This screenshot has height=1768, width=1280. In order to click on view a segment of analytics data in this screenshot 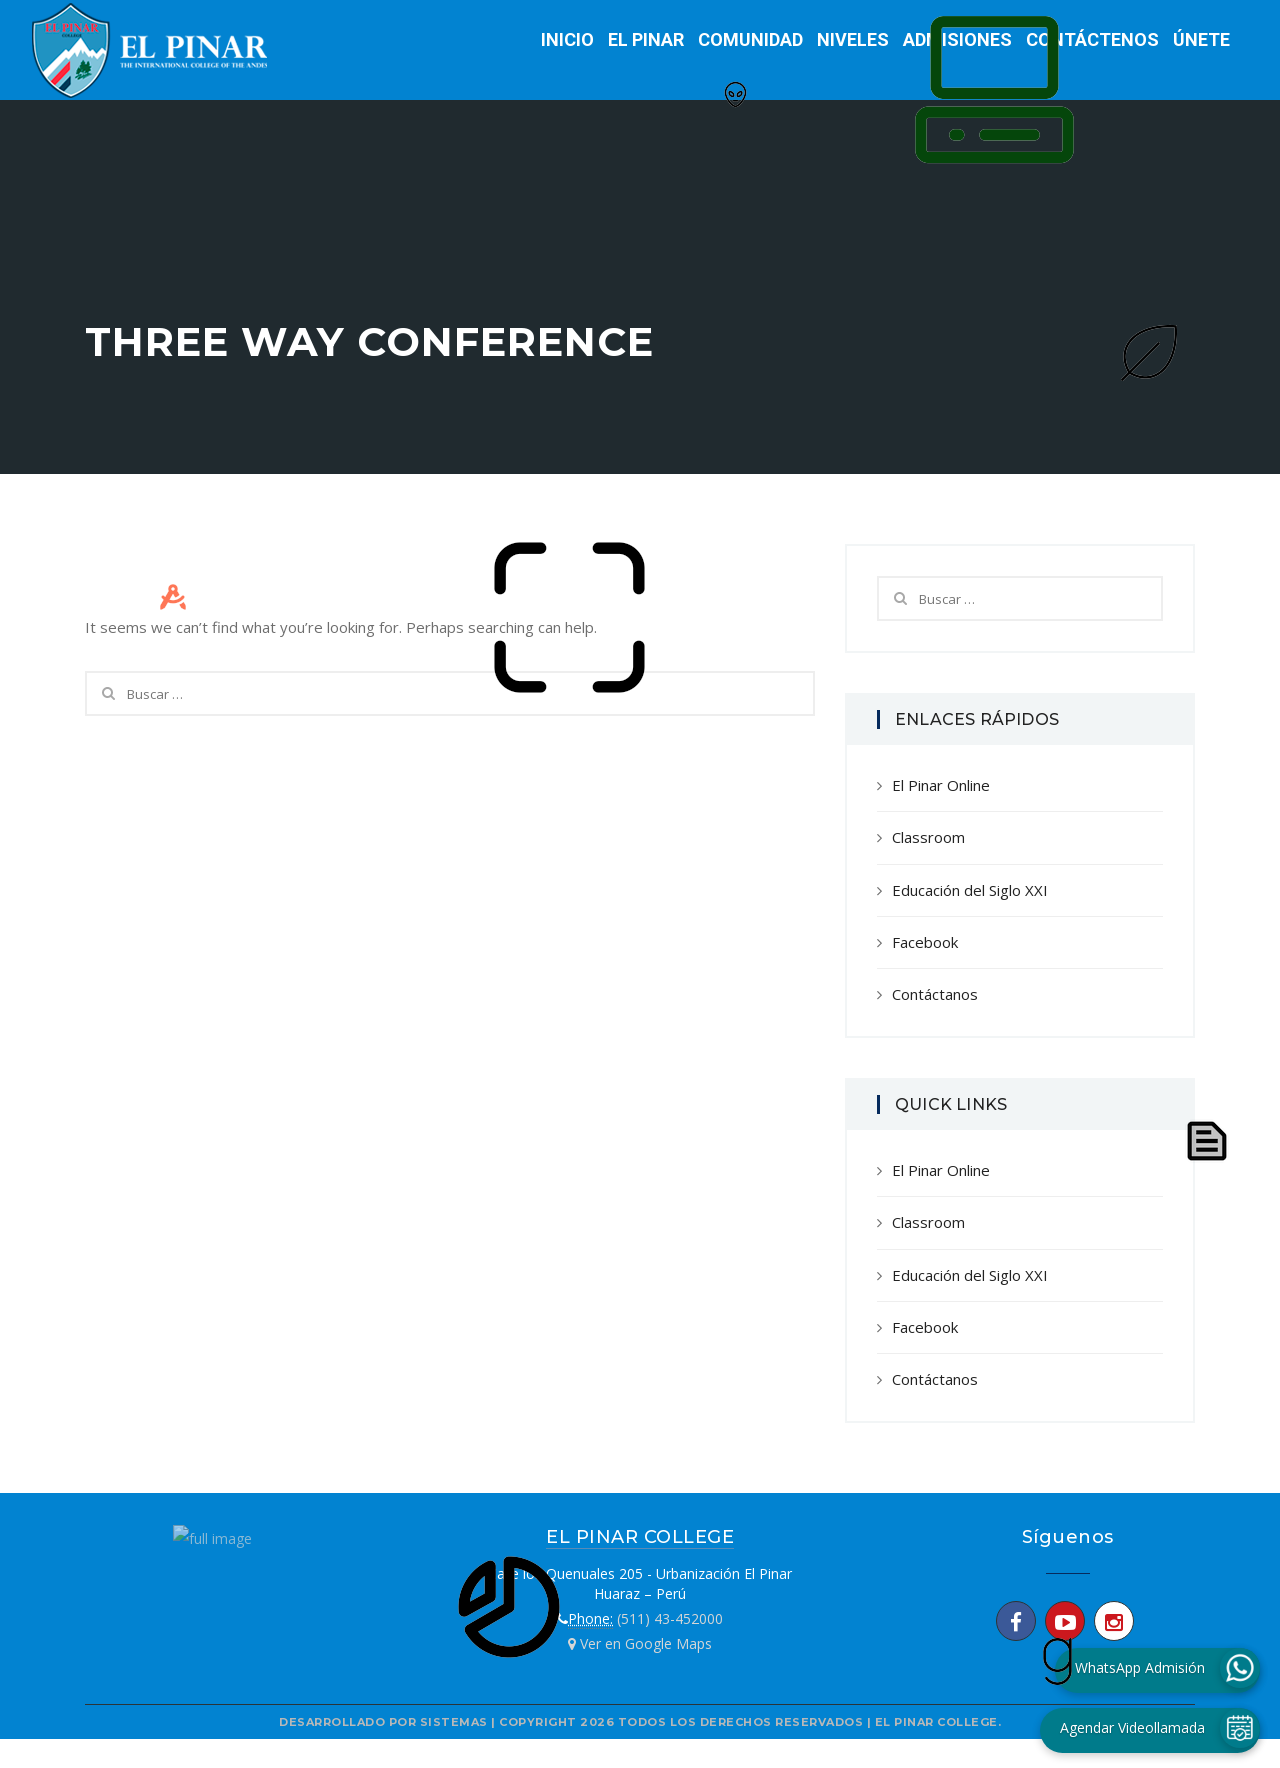, I will do `click(509, 1607)`.